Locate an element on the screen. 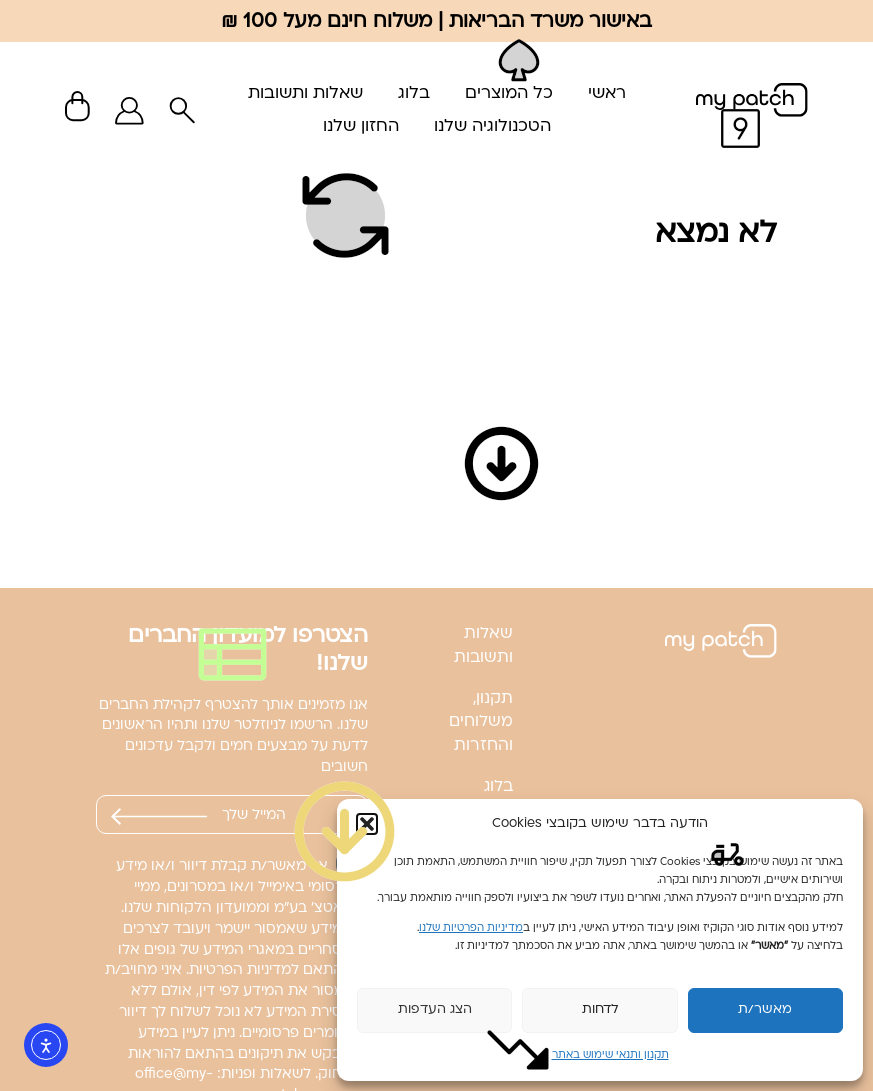  indicates a decreasing trend or declining value is located at coordinates (518, 1050).